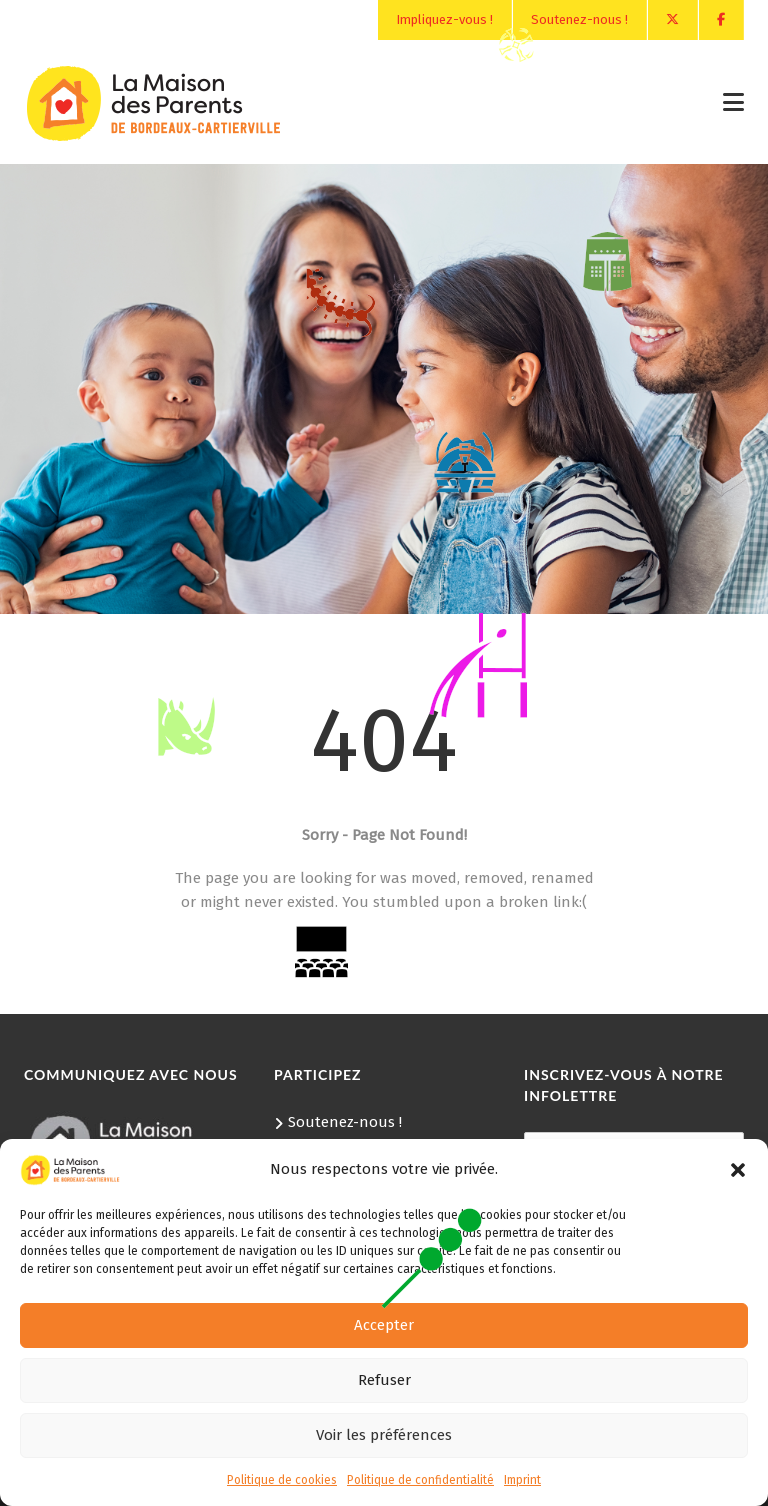 Image resolution: width=768 pixels, height=1506 pixels. I want to click on select knight or heavy armor class, so click(607, 262).